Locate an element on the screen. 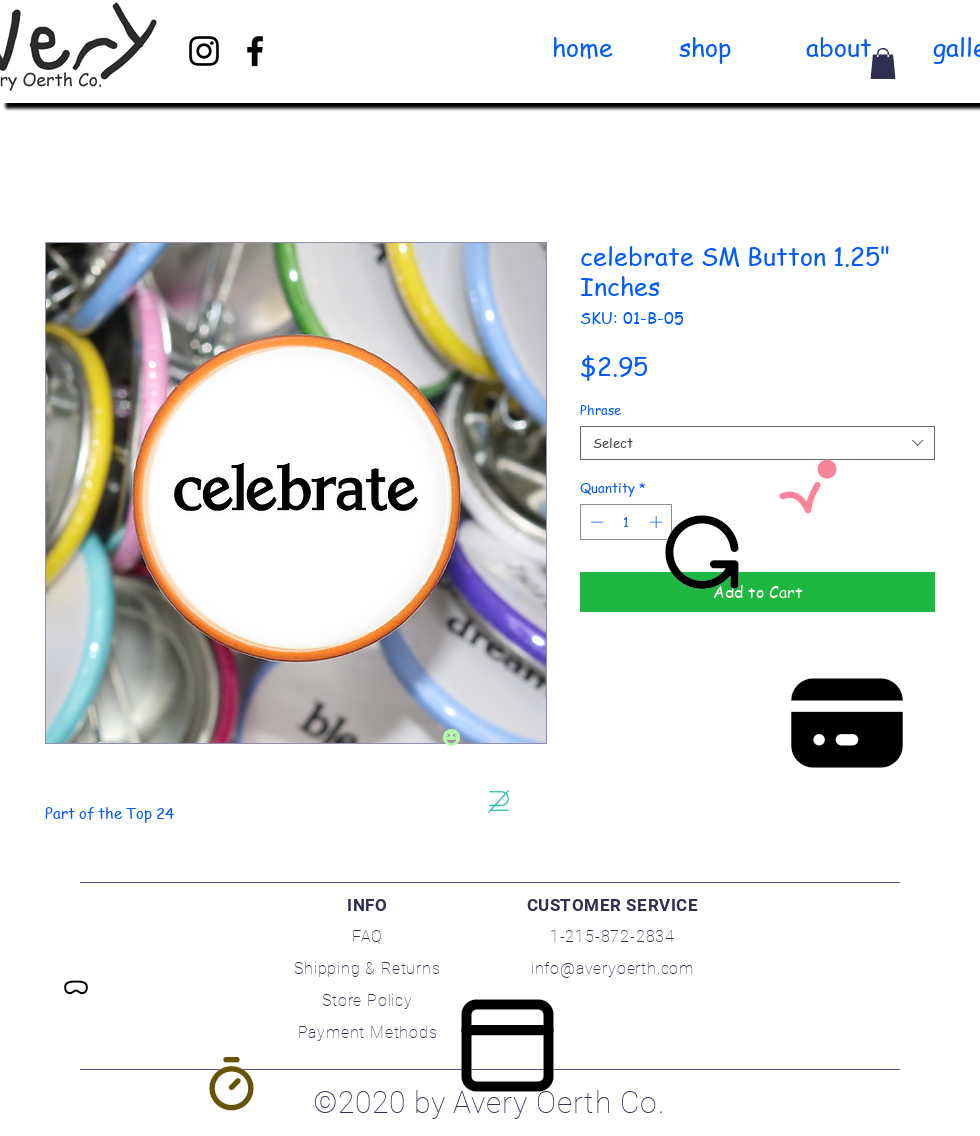 The image size is (980, 1136). manage payment methods is located at coordinates (847, 723).